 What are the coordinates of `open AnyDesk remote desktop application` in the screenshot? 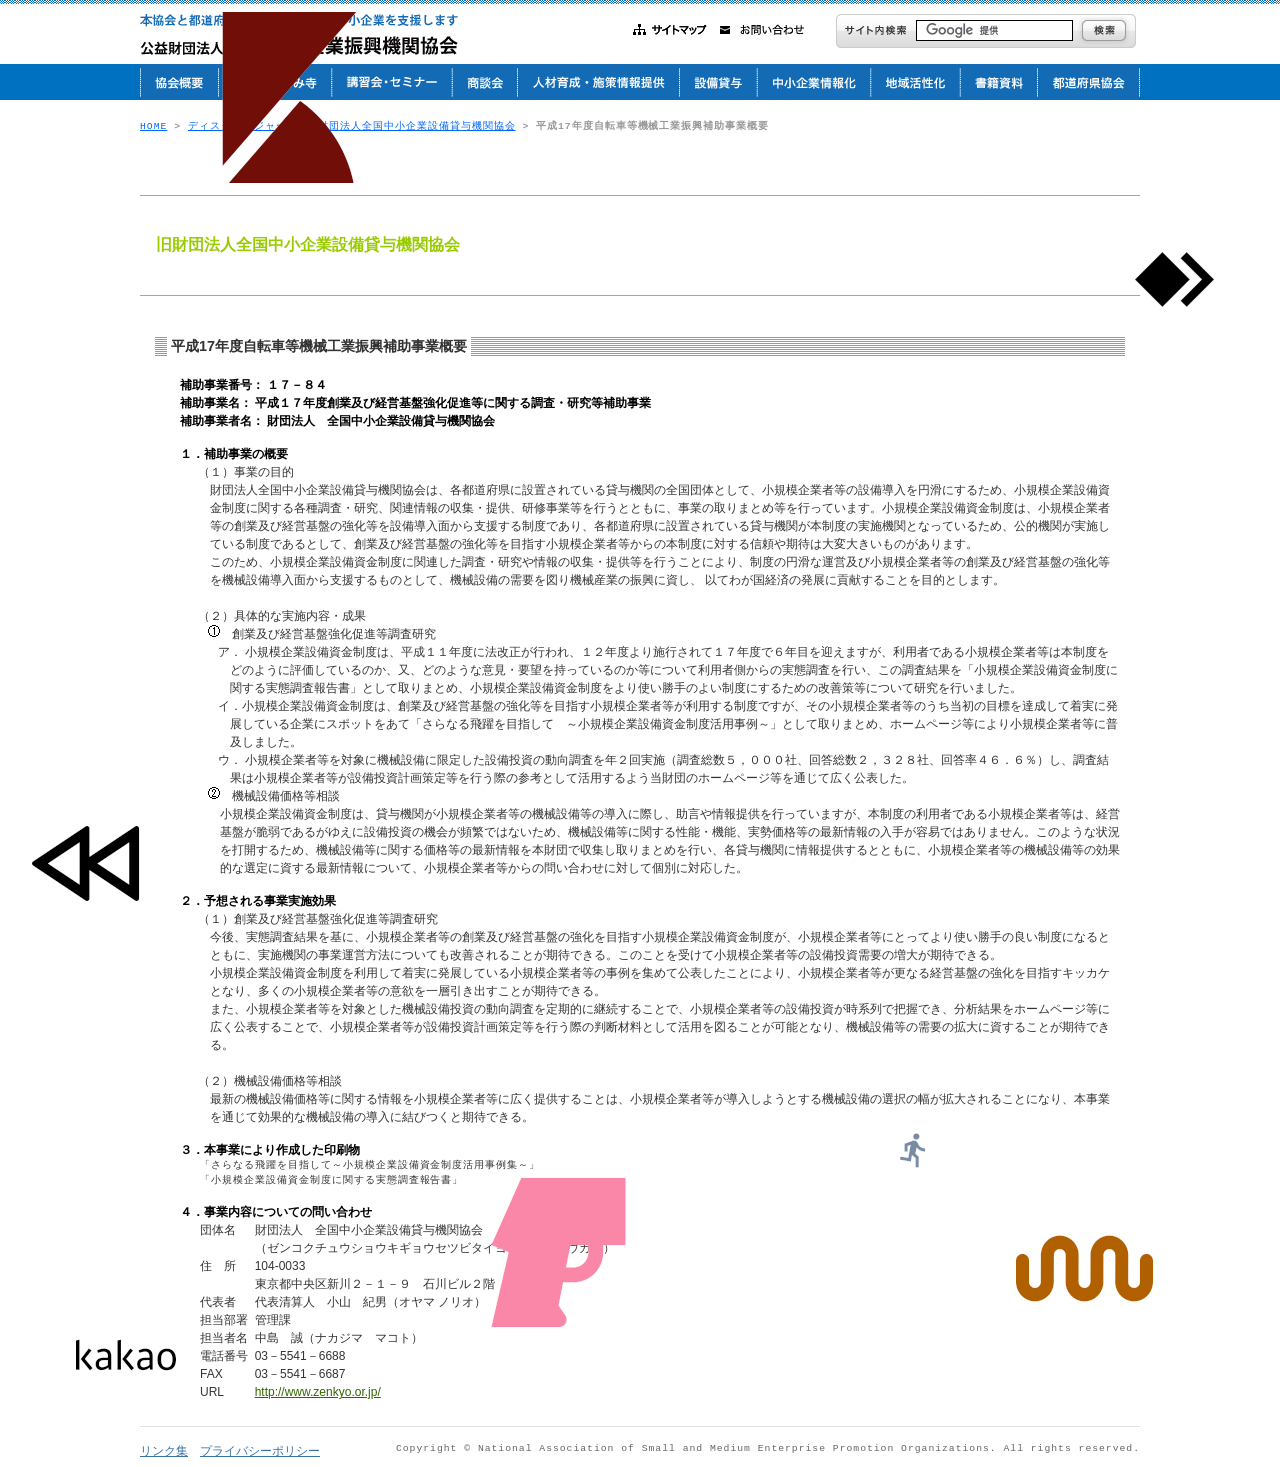 It's located at (1174, 279).